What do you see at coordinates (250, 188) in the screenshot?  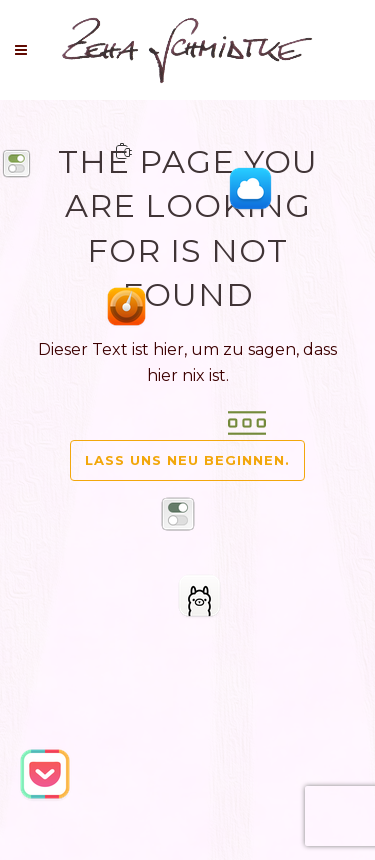 I see `access online account settings` at bounding box center [250, 188].